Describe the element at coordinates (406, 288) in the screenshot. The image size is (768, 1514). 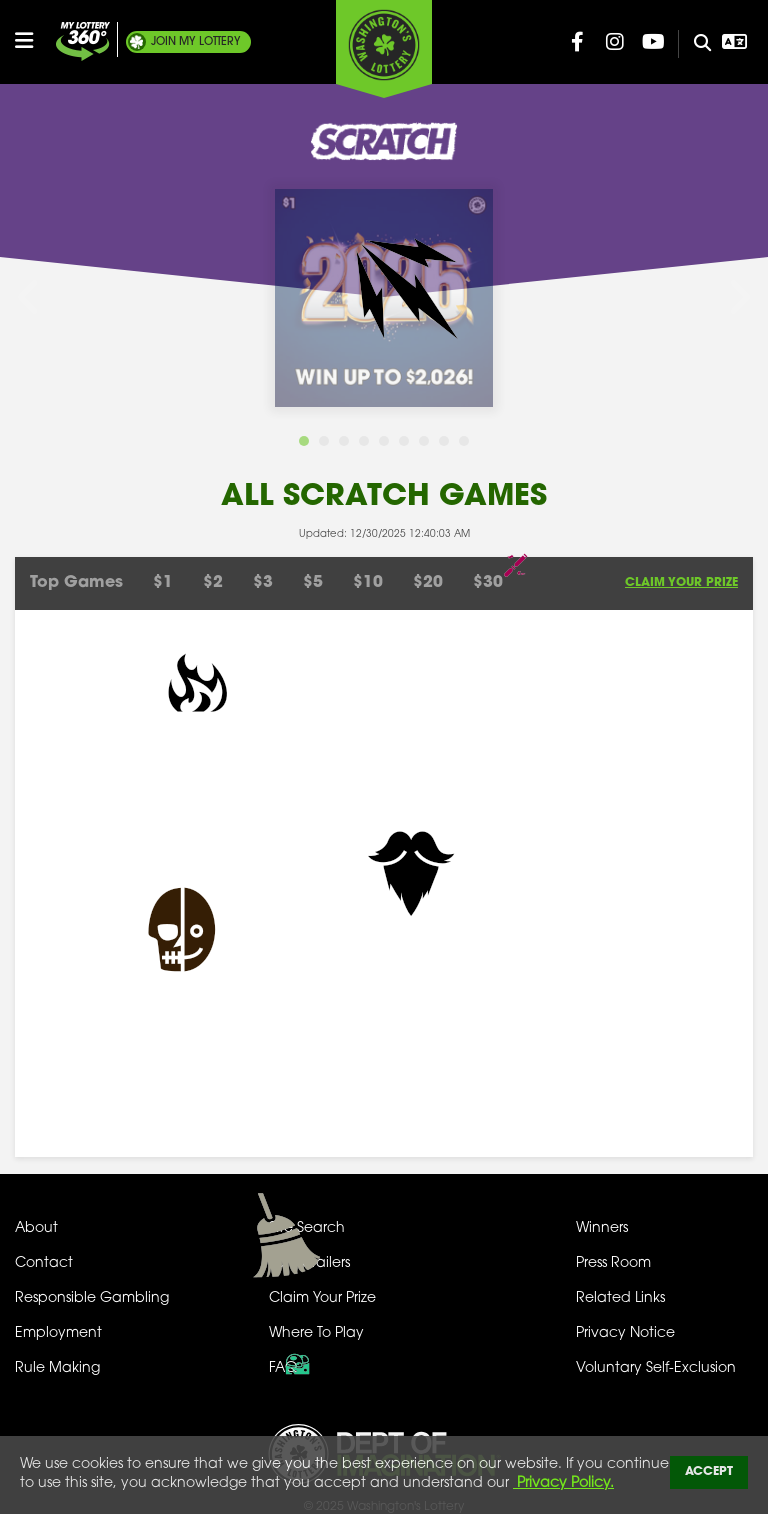
I see `indicates lightning or electrical storm warning` at that location.